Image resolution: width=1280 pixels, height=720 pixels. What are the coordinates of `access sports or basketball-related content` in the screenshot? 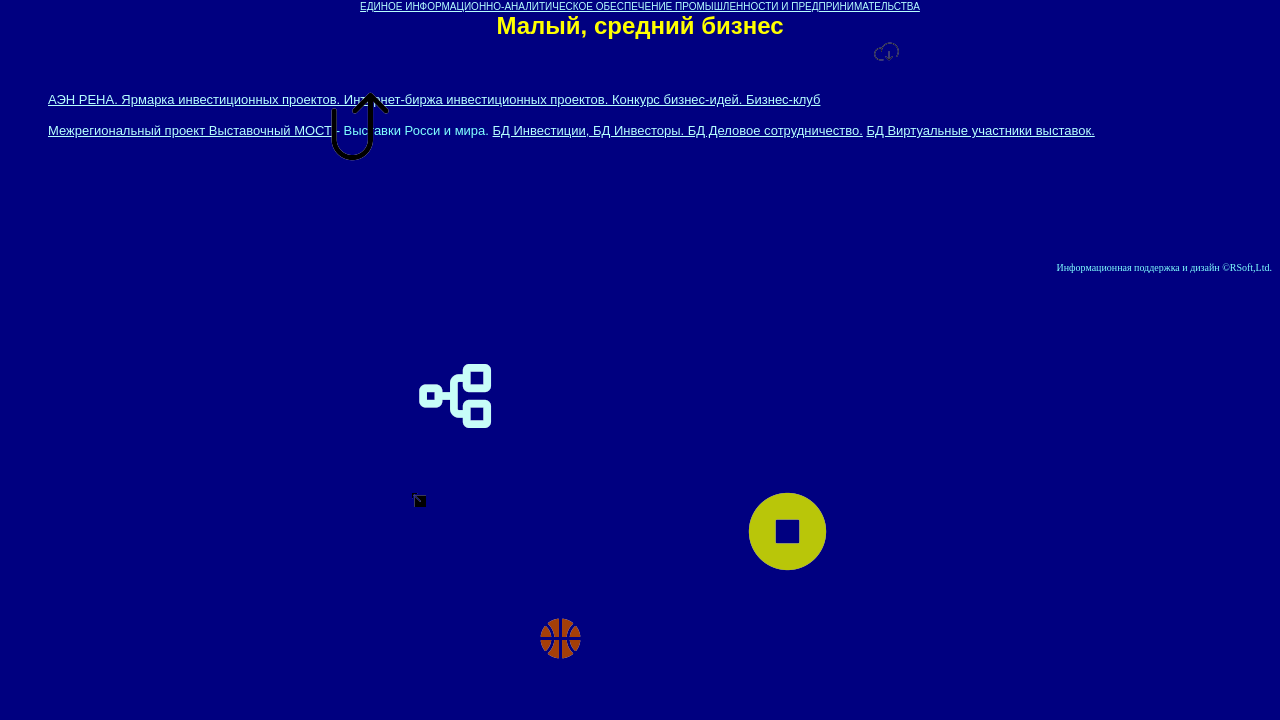 It's located at (560, 638).